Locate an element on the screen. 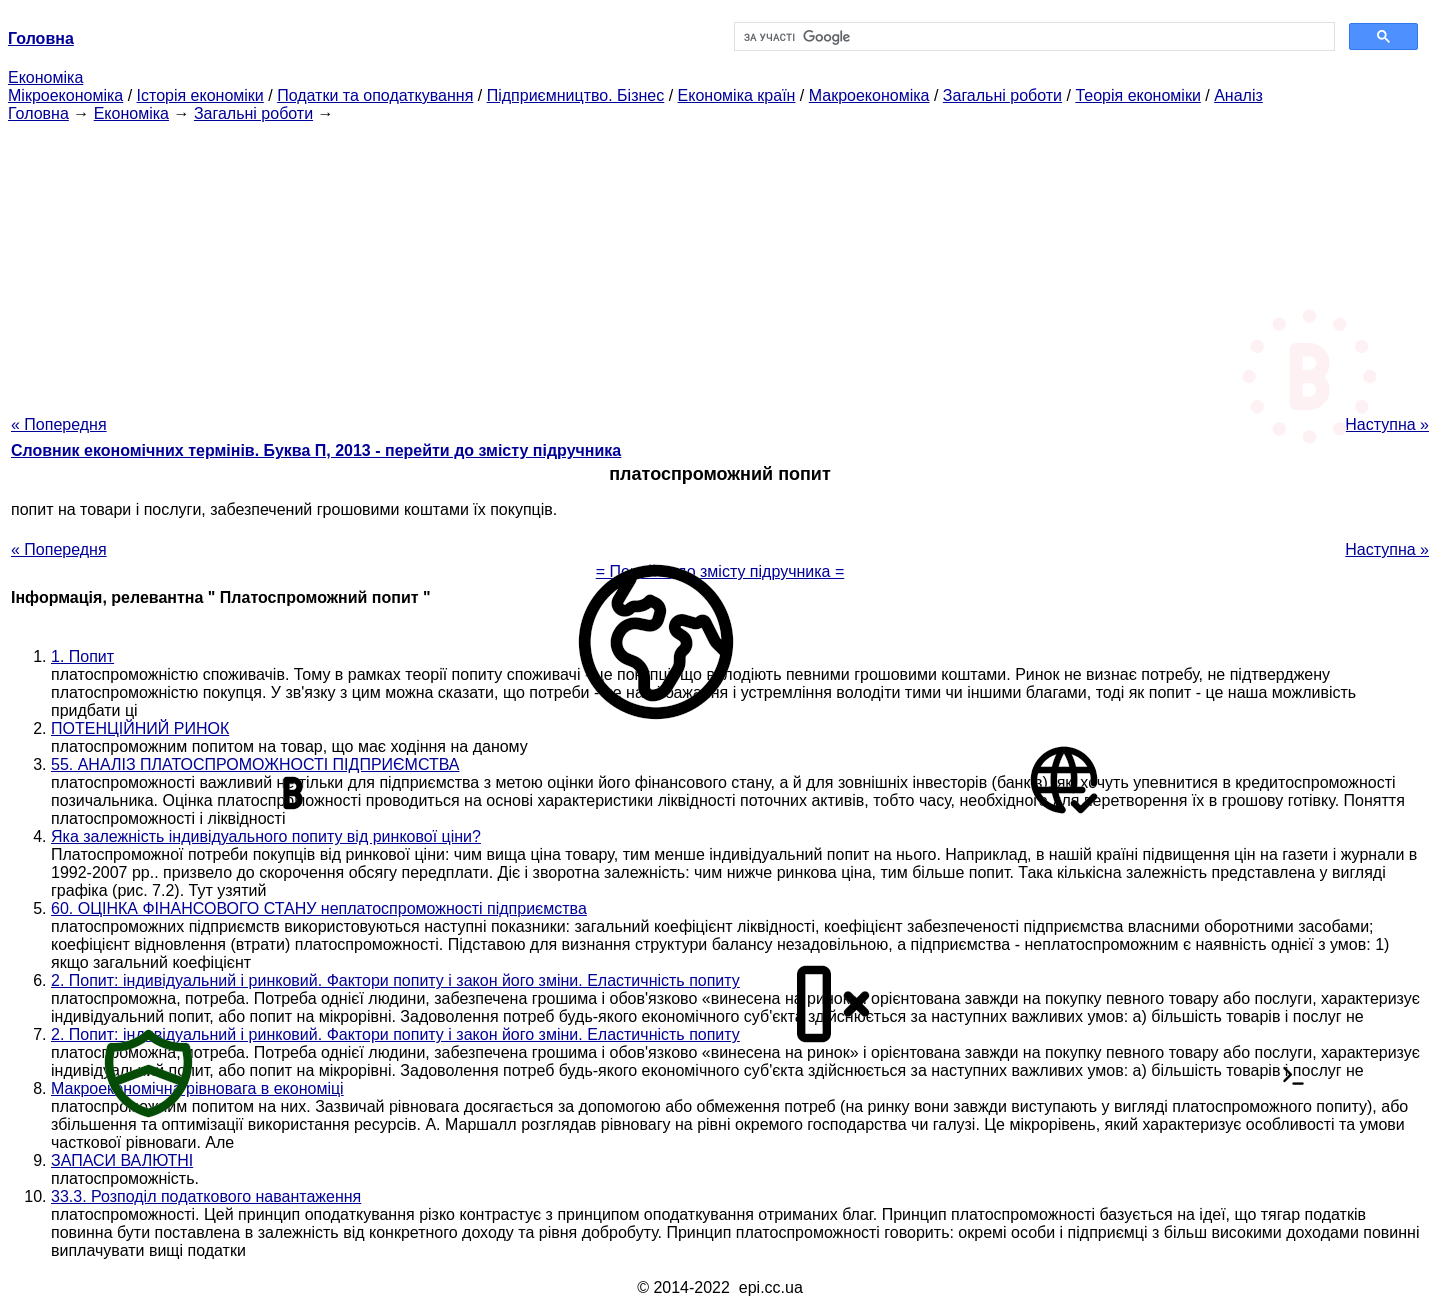 The image size is (1440, 1305). switch to international or regional settings is located at coordinates (656, 642).